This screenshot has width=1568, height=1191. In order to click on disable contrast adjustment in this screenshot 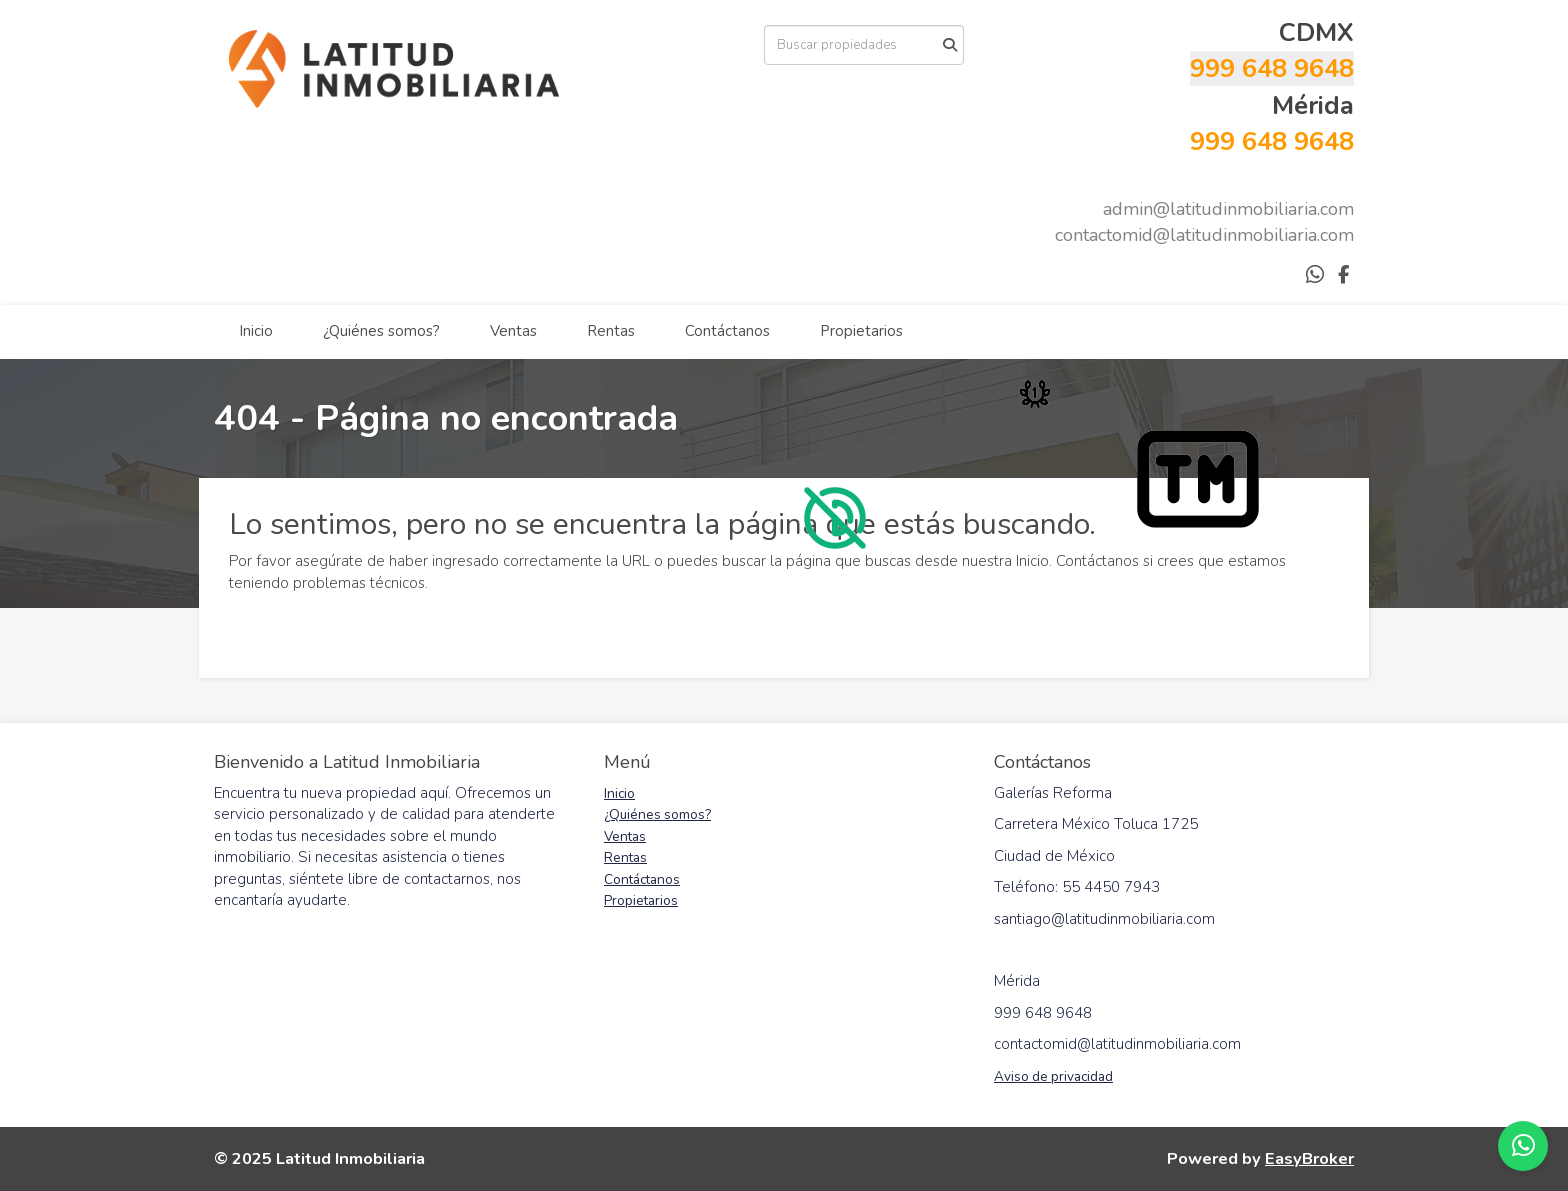, I will do `click(835, 518)`.